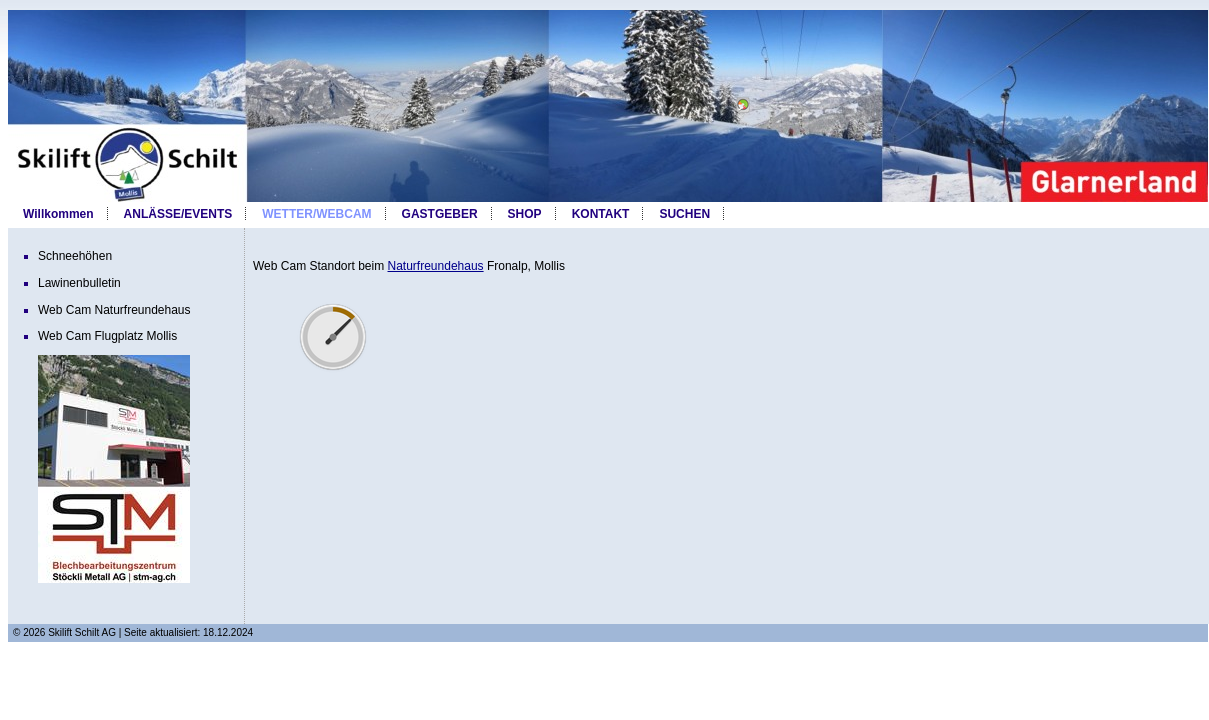 The width and height of the screenshot is (1209, 720). I want to click on open system profiler application, so click(333, 337).